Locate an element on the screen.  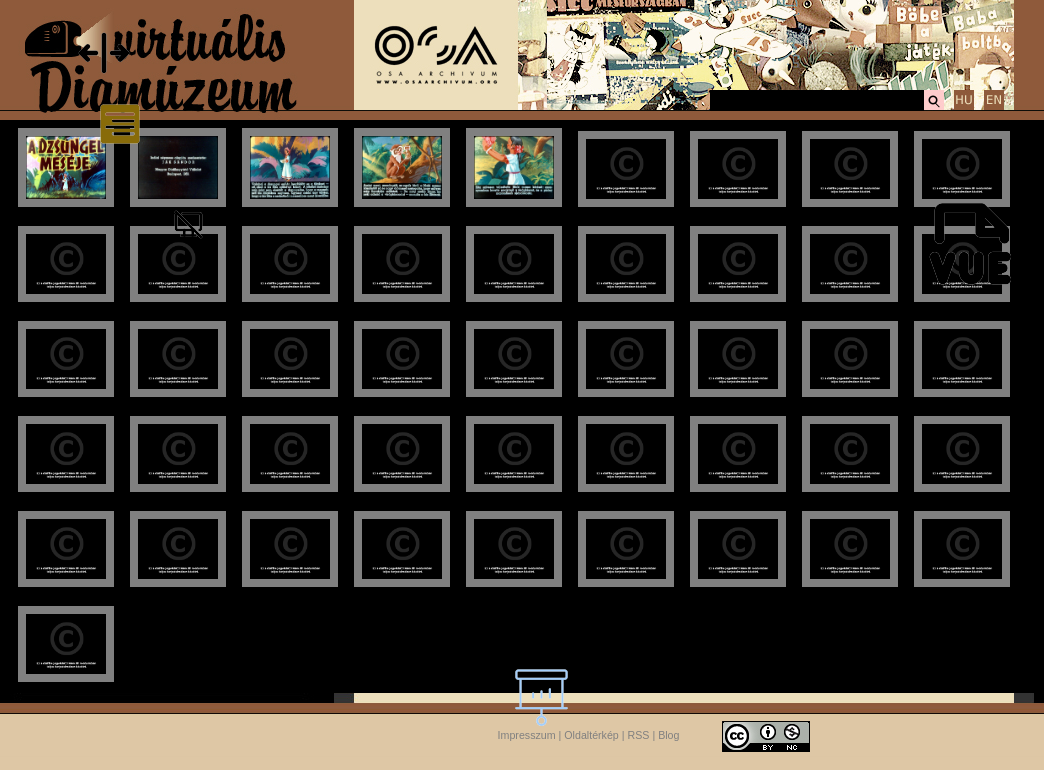
desktop display is unavailable or disconnected is located at coordinates (188, 224).